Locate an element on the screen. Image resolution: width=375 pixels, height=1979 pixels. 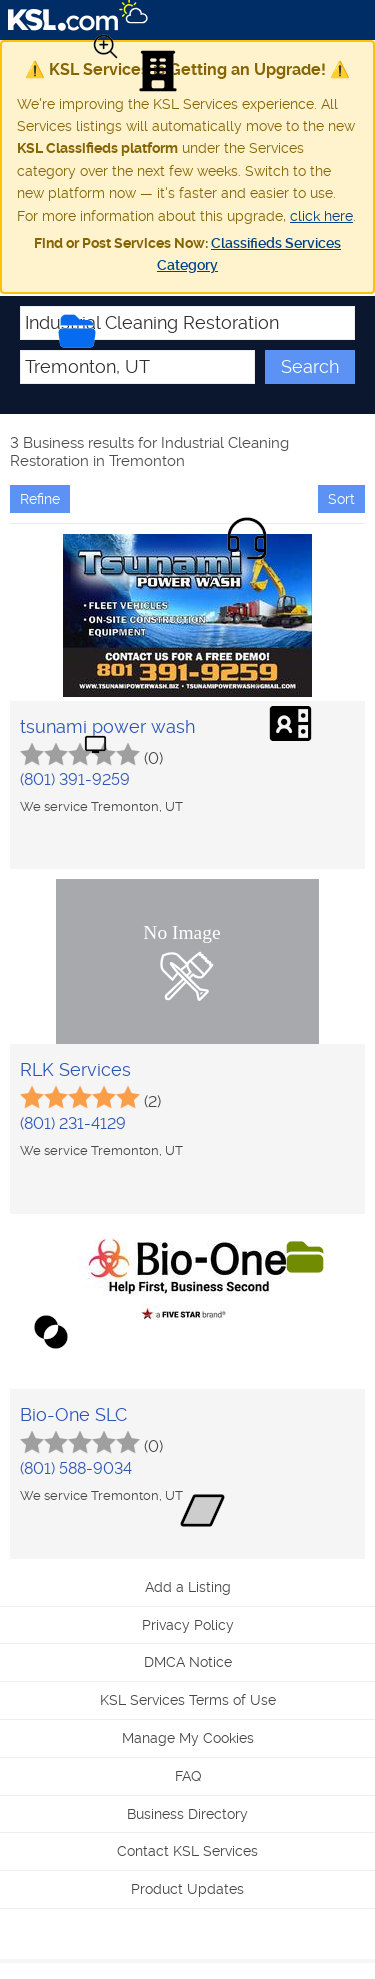
view office or workplace information is located at coordinates (158, 71).